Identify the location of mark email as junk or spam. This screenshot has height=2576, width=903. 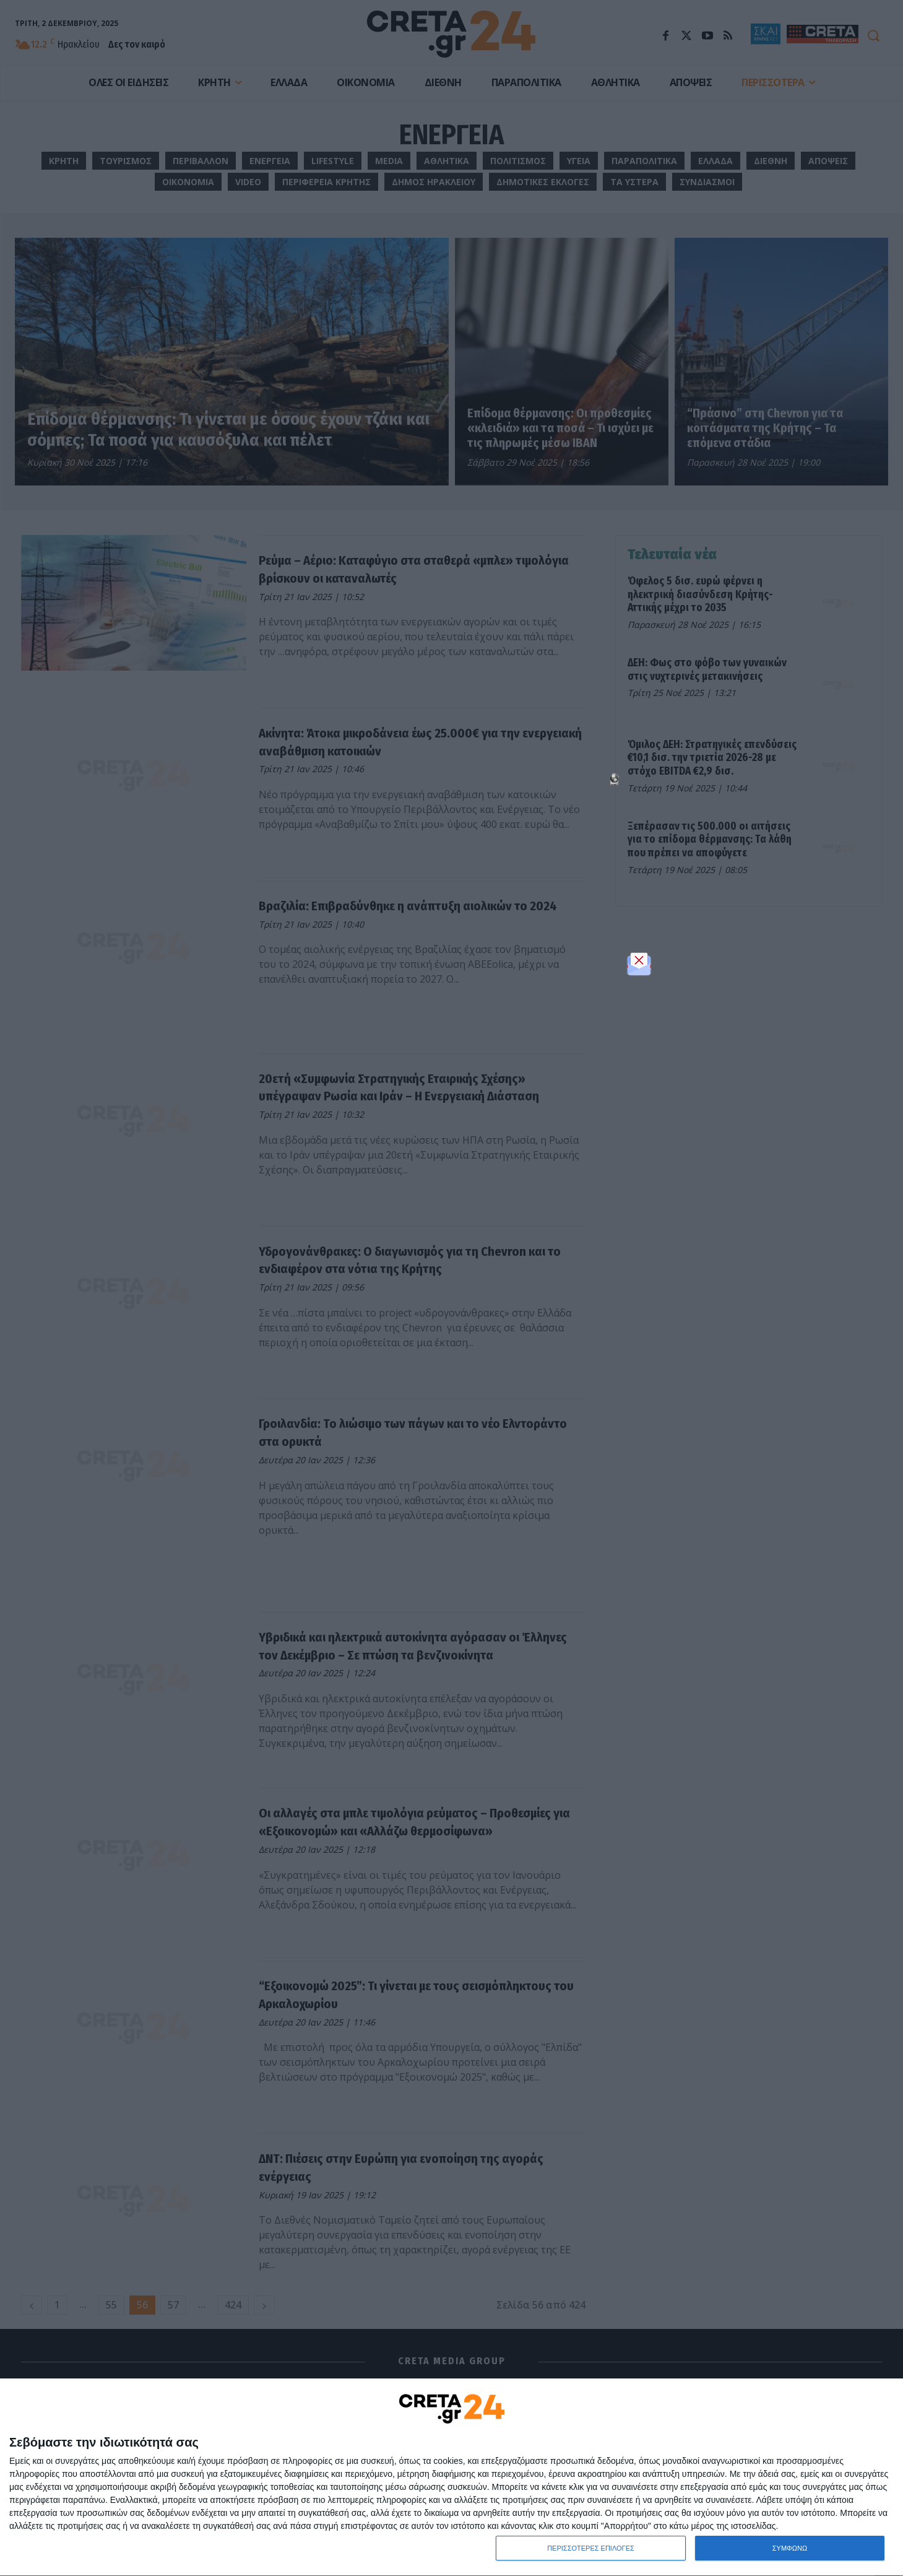
(639, 964).